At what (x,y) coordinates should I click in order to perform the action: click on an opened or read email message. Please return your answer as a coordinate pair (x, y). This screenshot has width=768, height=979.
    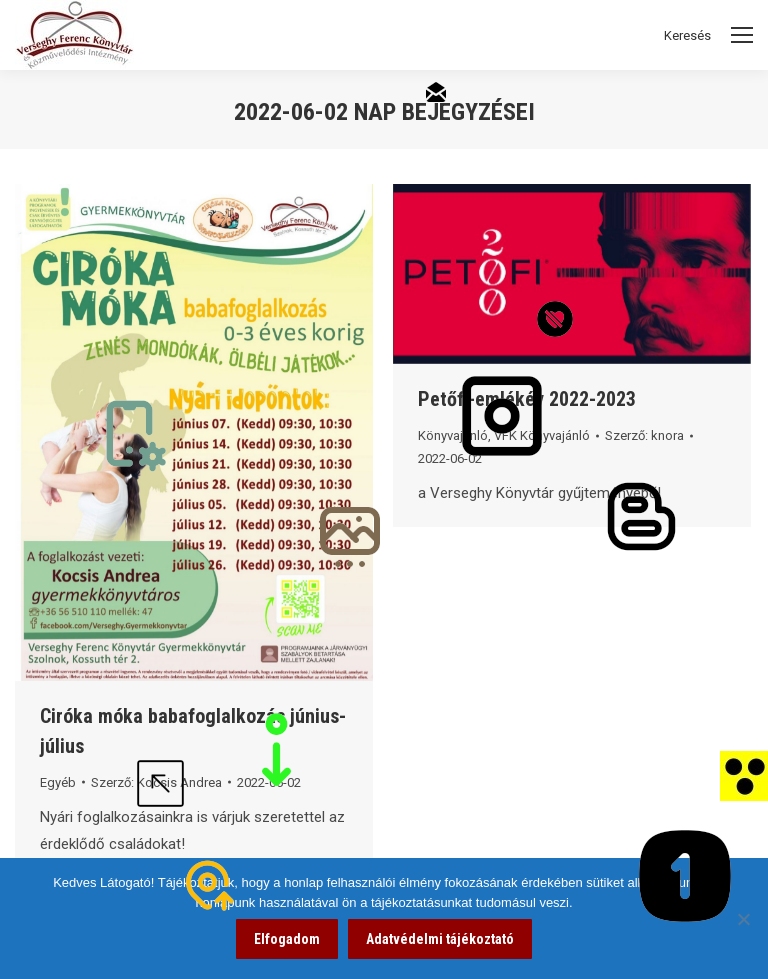
    Looking at the image, I should click on (436, 92).